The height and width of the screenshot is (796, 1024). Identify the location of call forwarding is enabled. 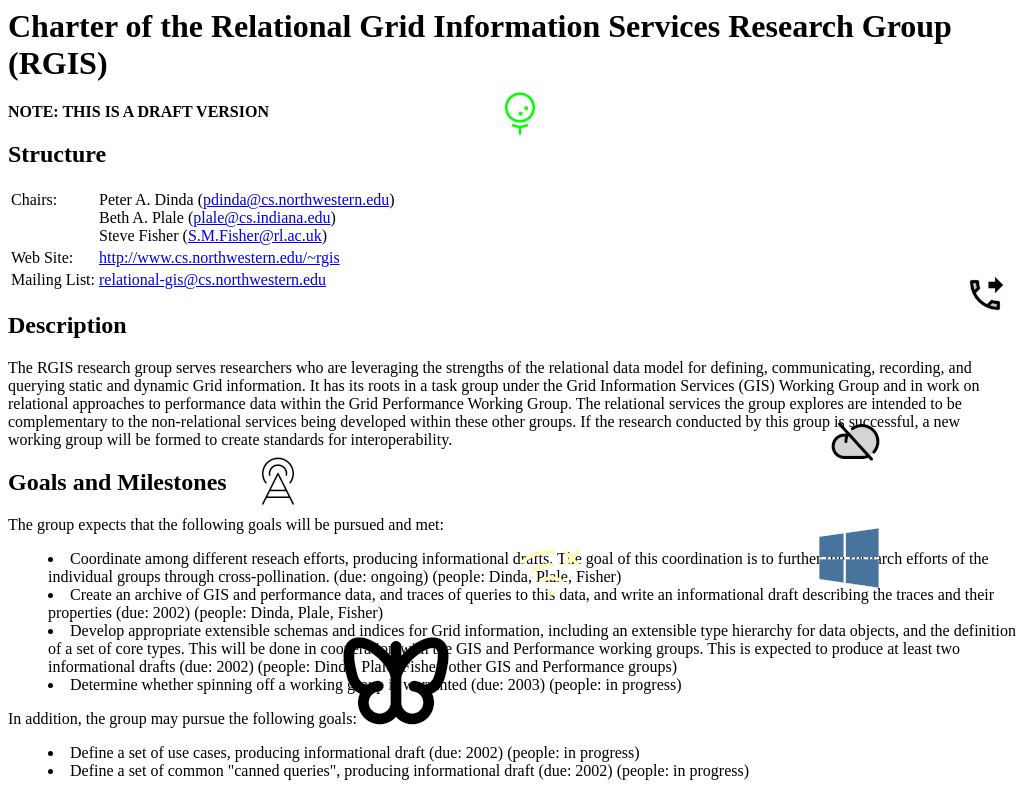
(985, 295).